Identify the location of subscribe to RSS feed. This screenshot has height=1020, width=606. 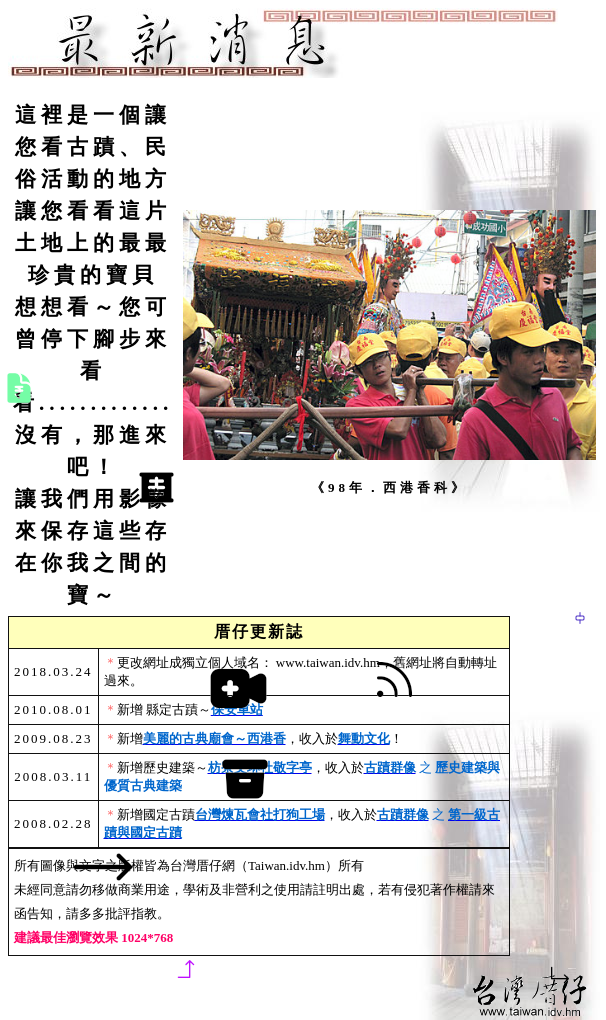
(394, 679).